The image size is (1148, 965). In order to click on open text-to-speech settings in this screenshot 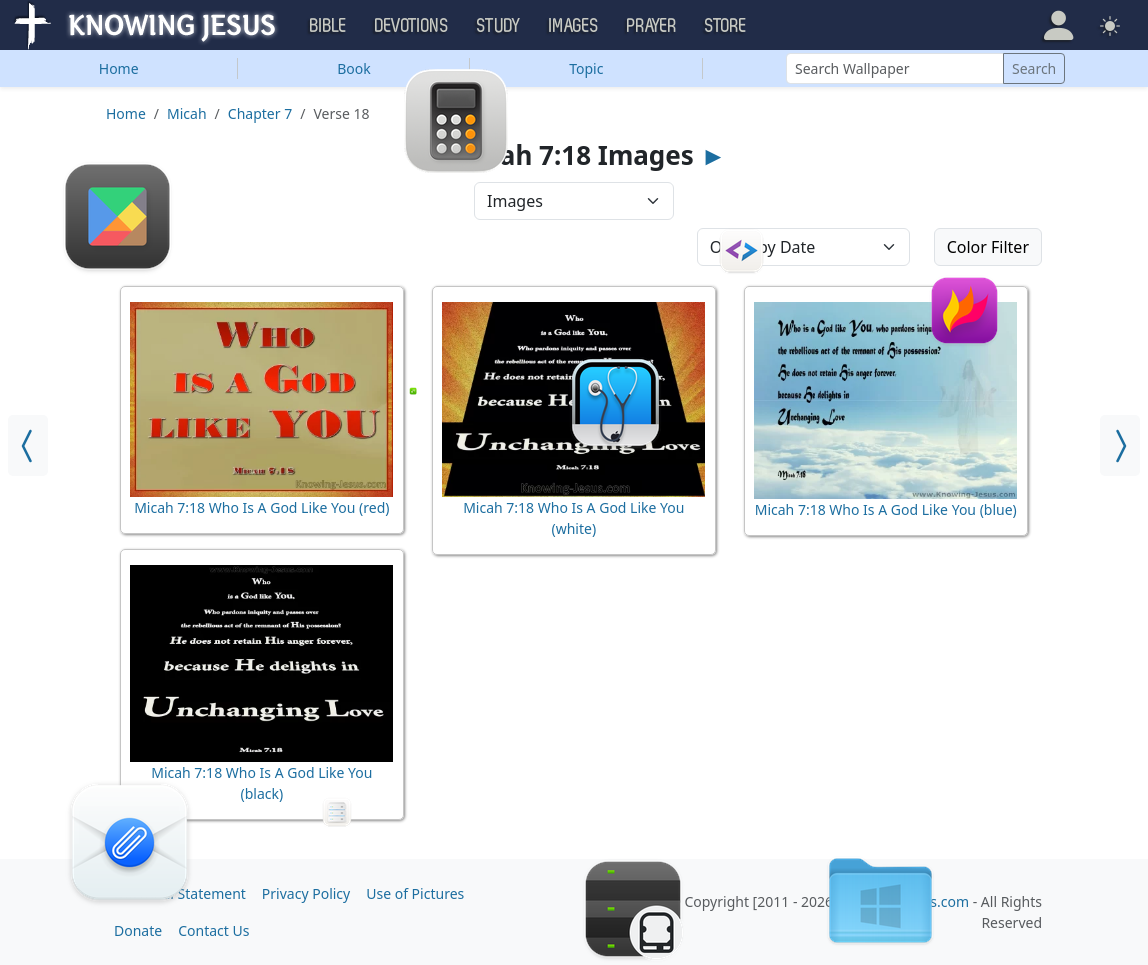, I will do `click(366, 328)`.